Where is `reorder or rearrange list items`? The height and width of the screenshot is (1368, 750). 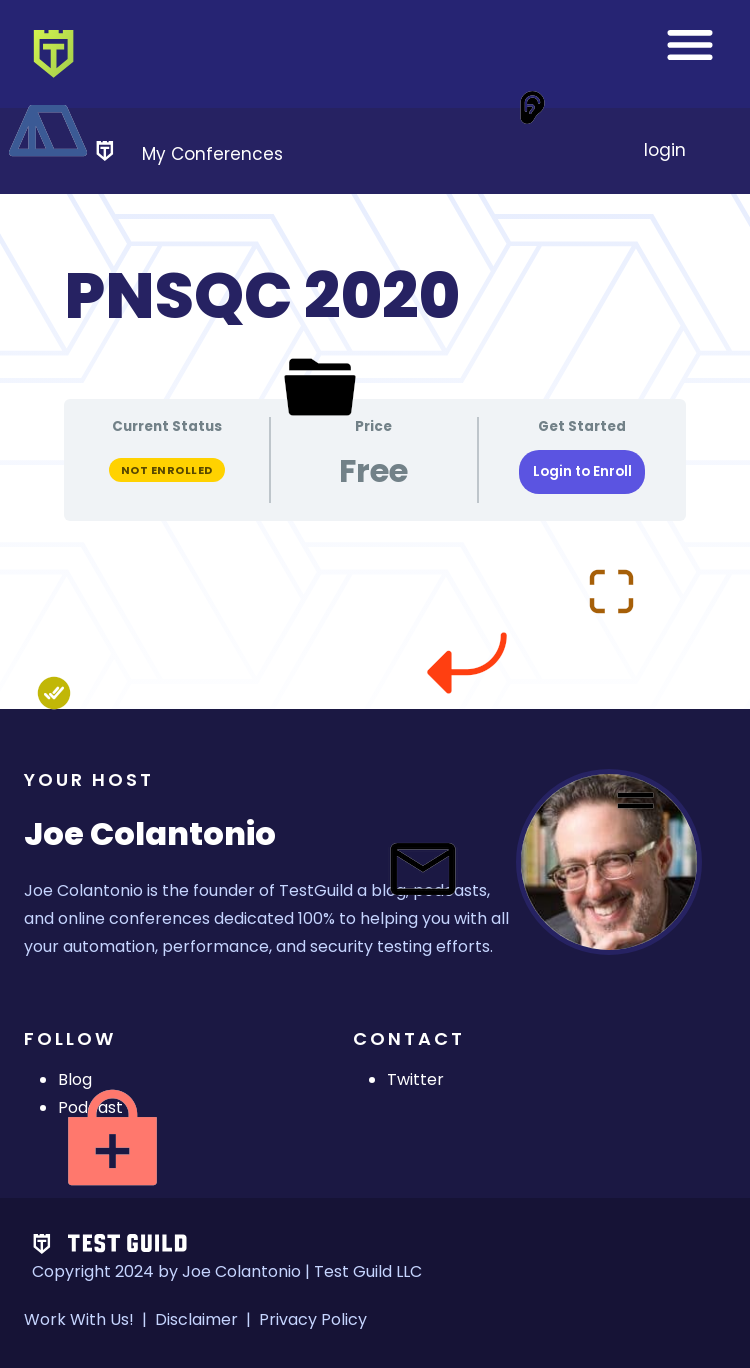 reorder or rearrange list items is located at coordinates (635, 800).